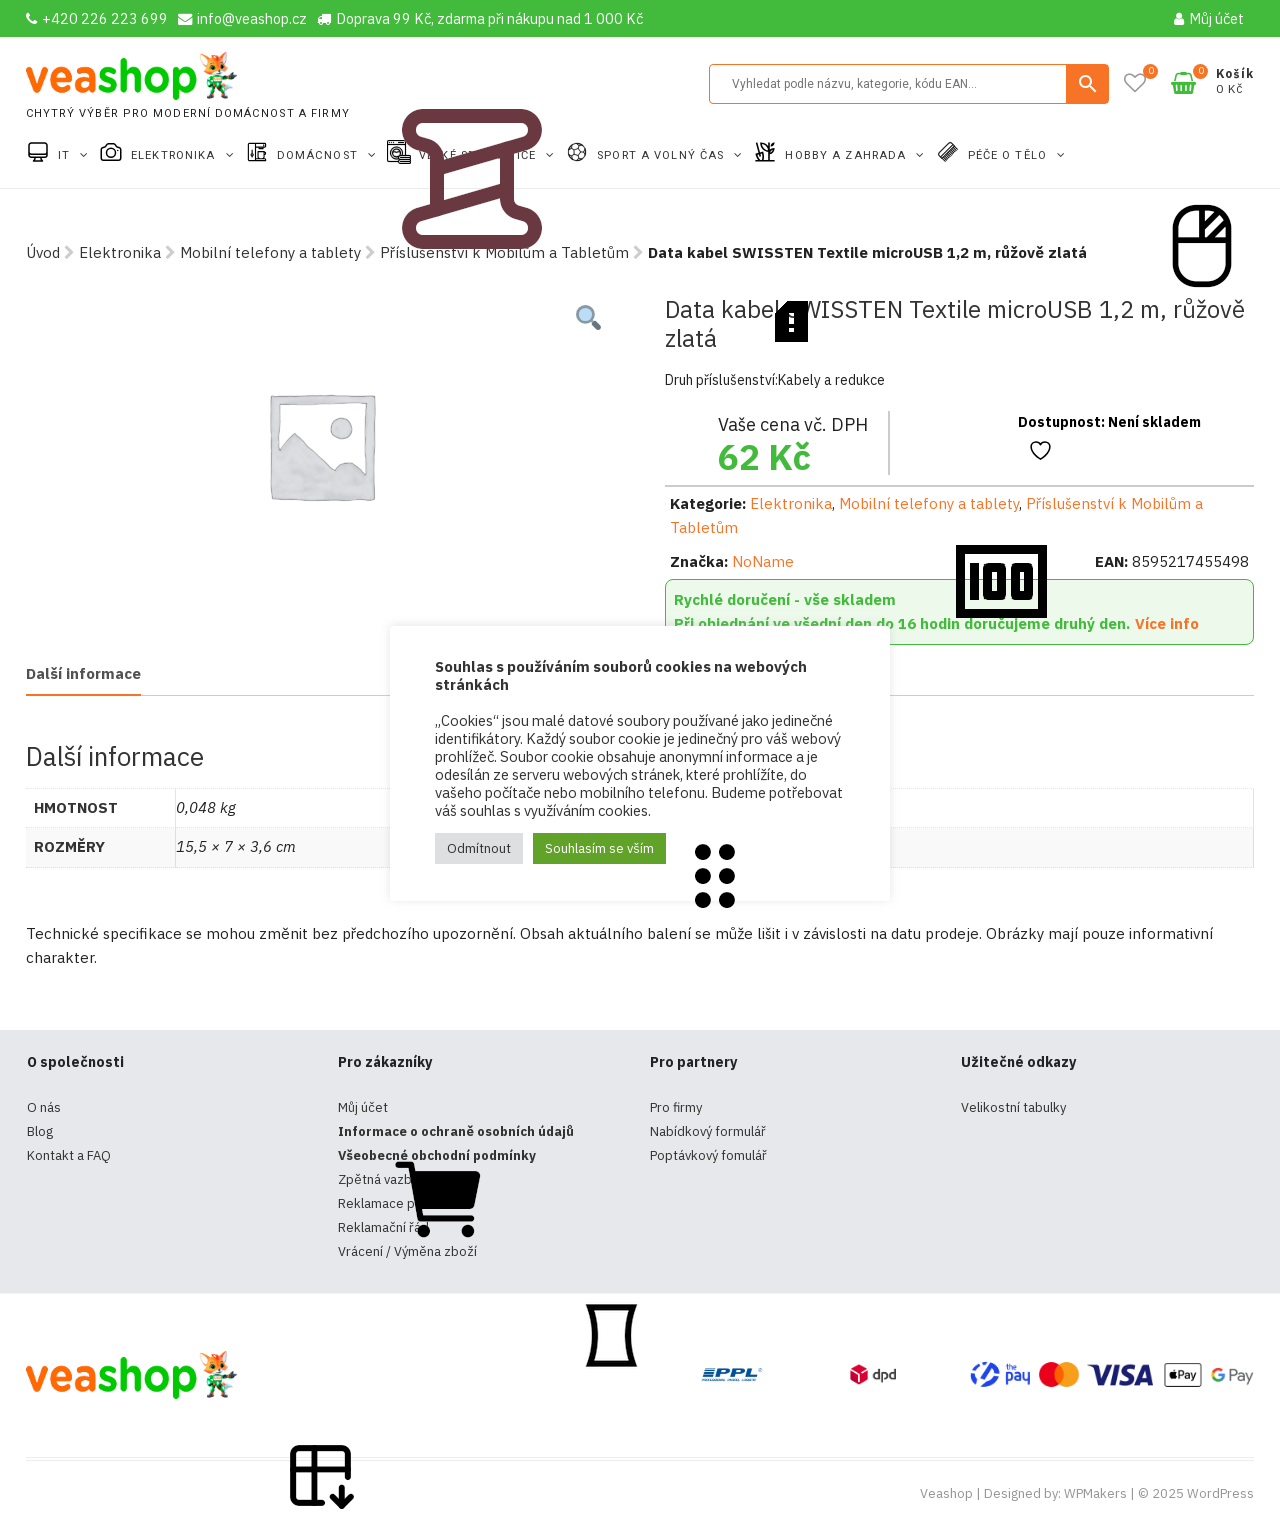 This screenshot has height=1522, width=1280. What do you see at coordinates (791, 321) in the screenshot?
I see `sd card error or storage issue detected` at bounding box center [791, 321].